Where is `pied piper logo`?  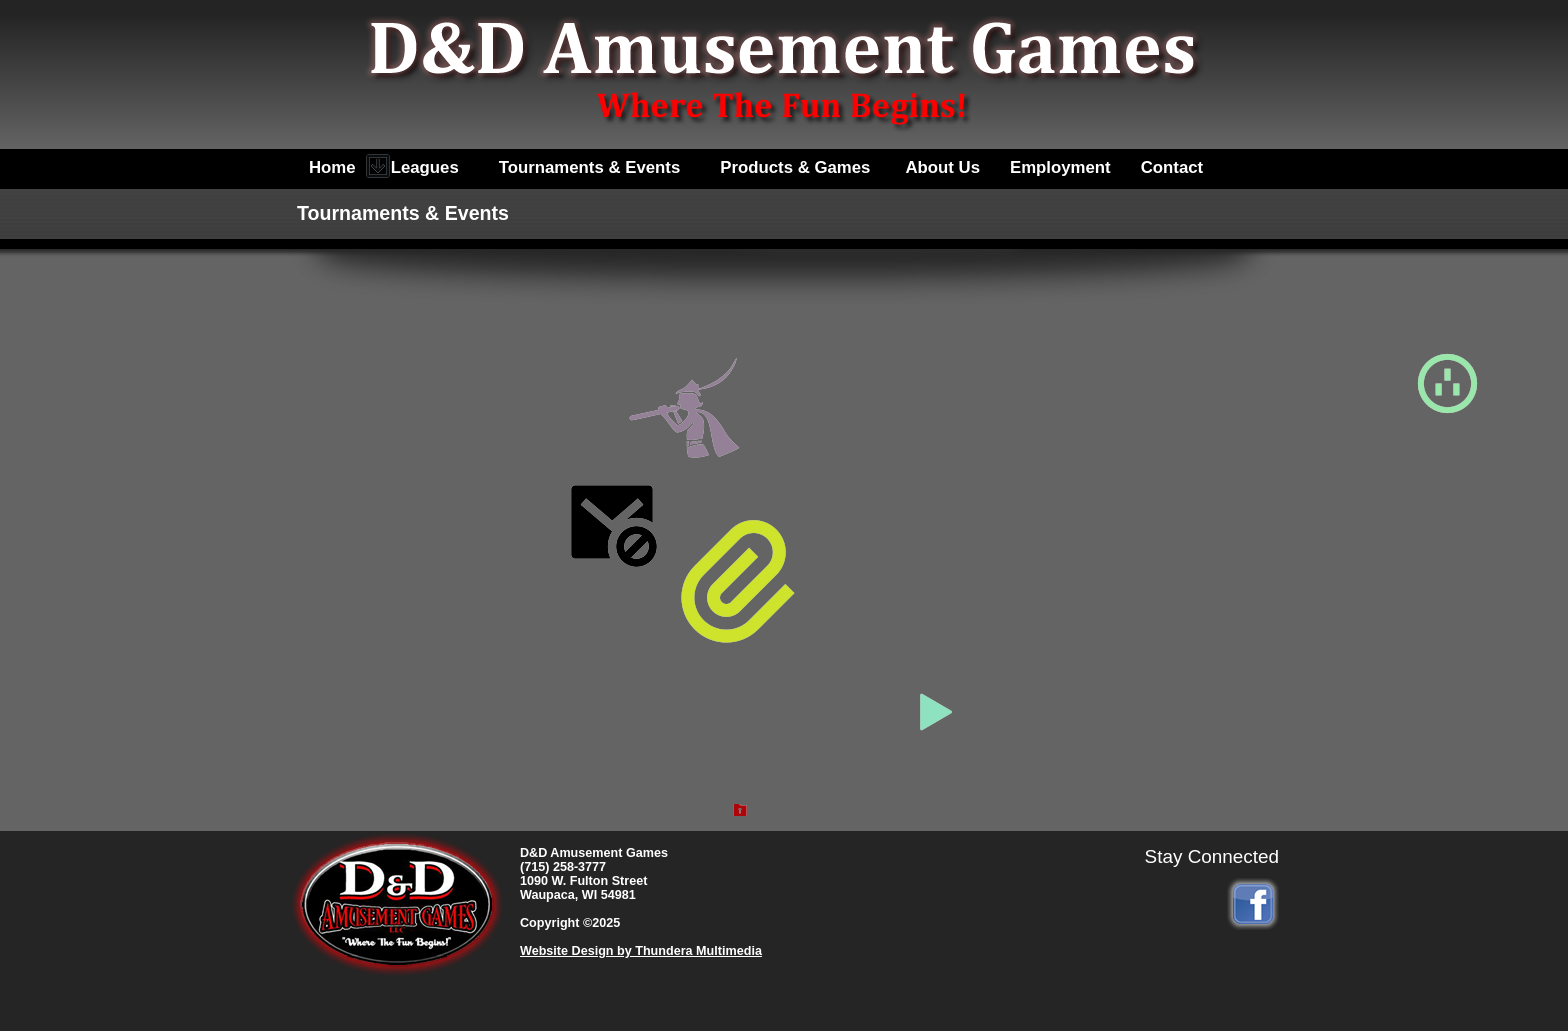 pied piper logo is located at coordinates (684, 407).